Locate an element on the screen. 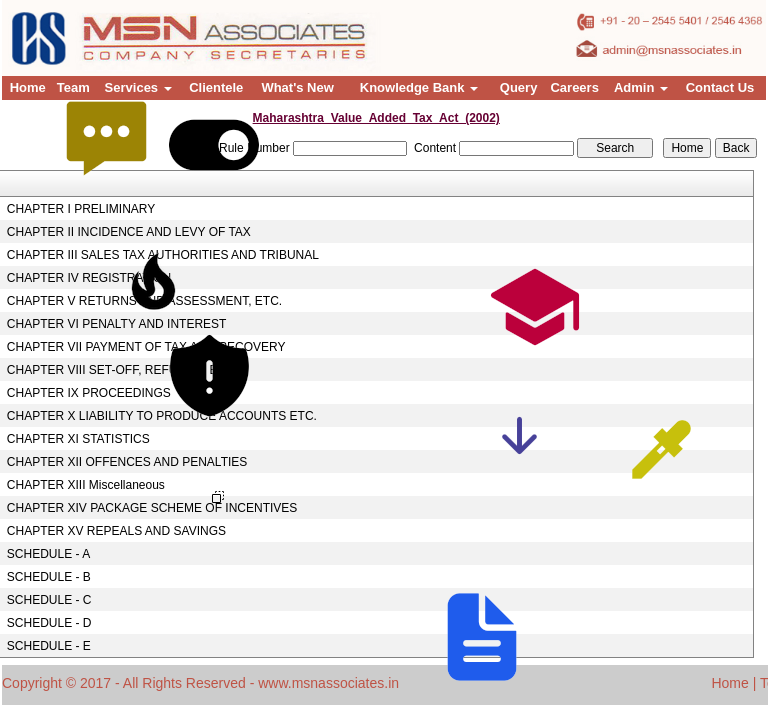 This screenshot has width=768, height=720. view document details is located at coordinates (482, 637).